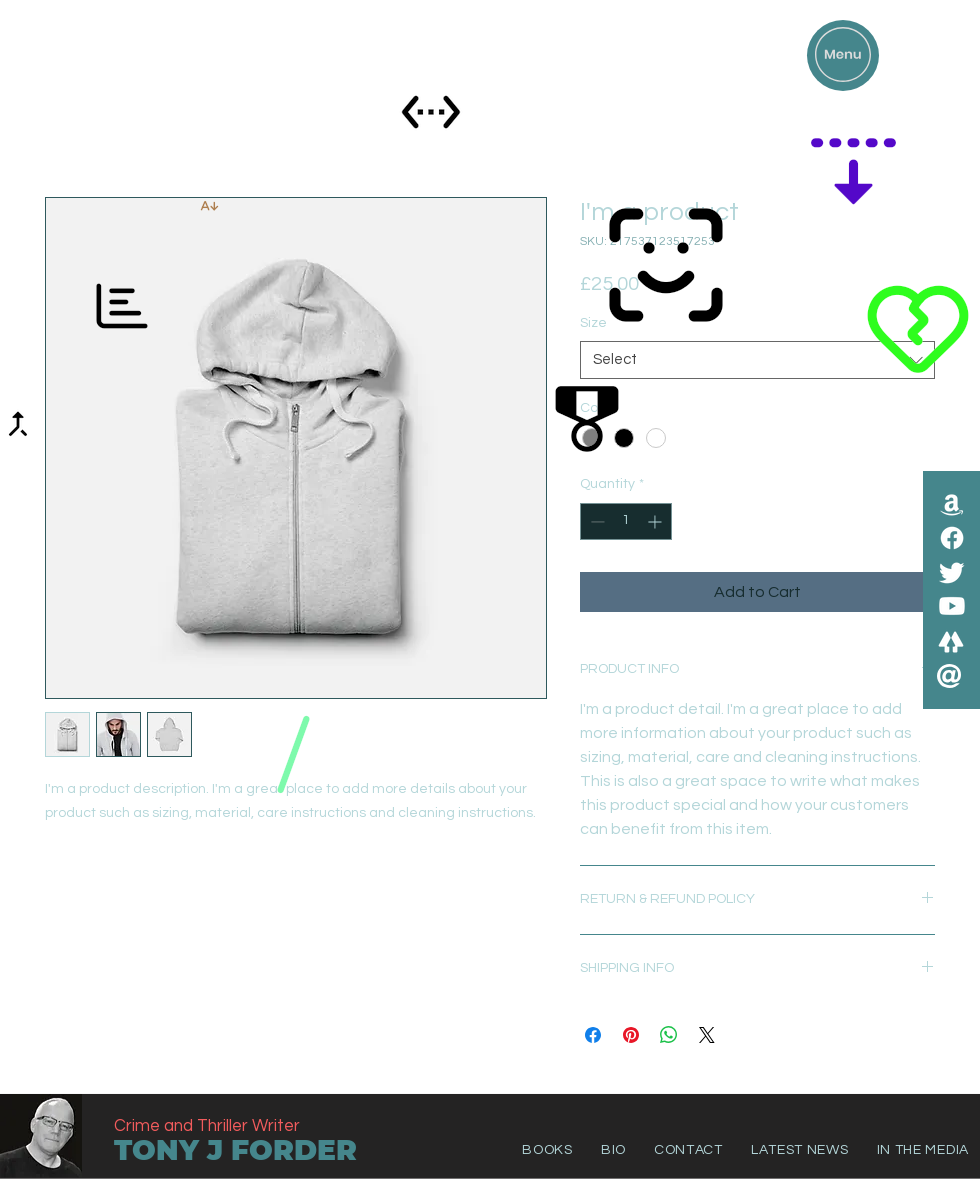 This screenshot has height=1179, width=980. Describe the element at coordinates (587, 415) in the screenshot. I see `view achievements or awards` at that location.